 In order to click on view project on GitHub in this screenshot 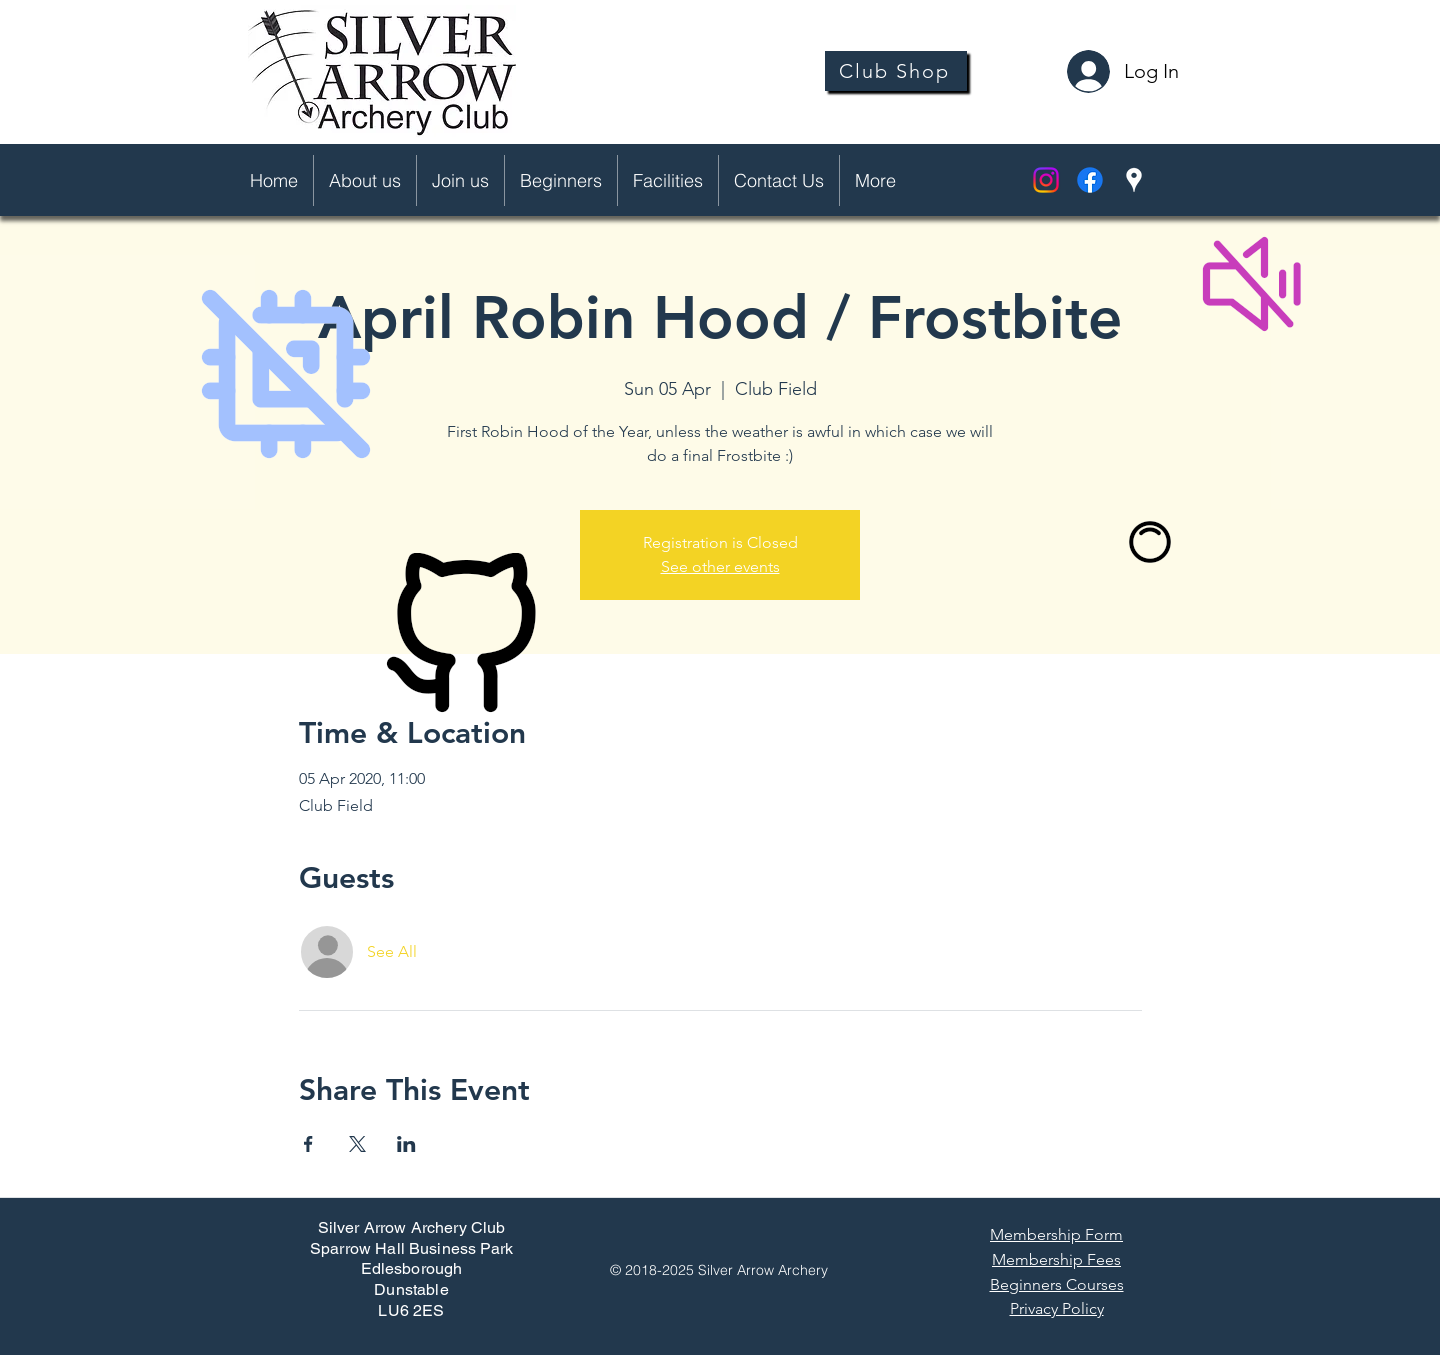, I will do `click(463, 636)`.